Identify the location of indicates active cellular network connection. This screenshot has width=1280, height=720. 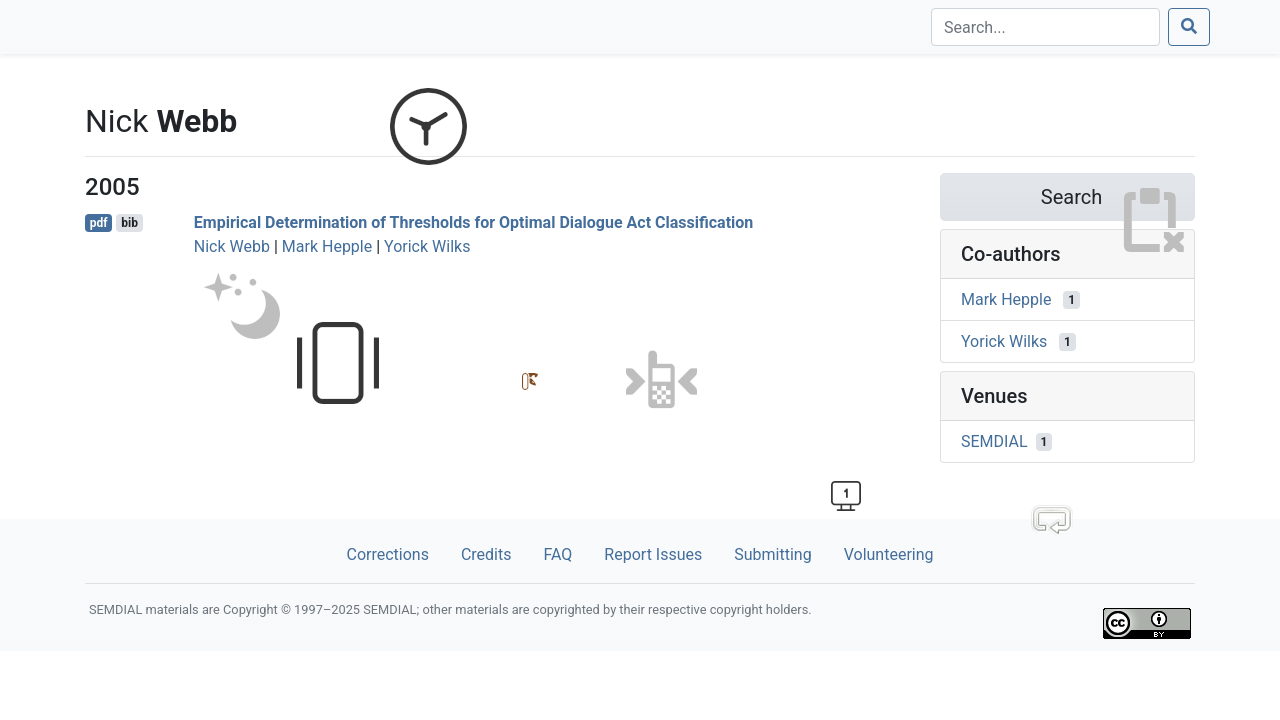
(661, 381).